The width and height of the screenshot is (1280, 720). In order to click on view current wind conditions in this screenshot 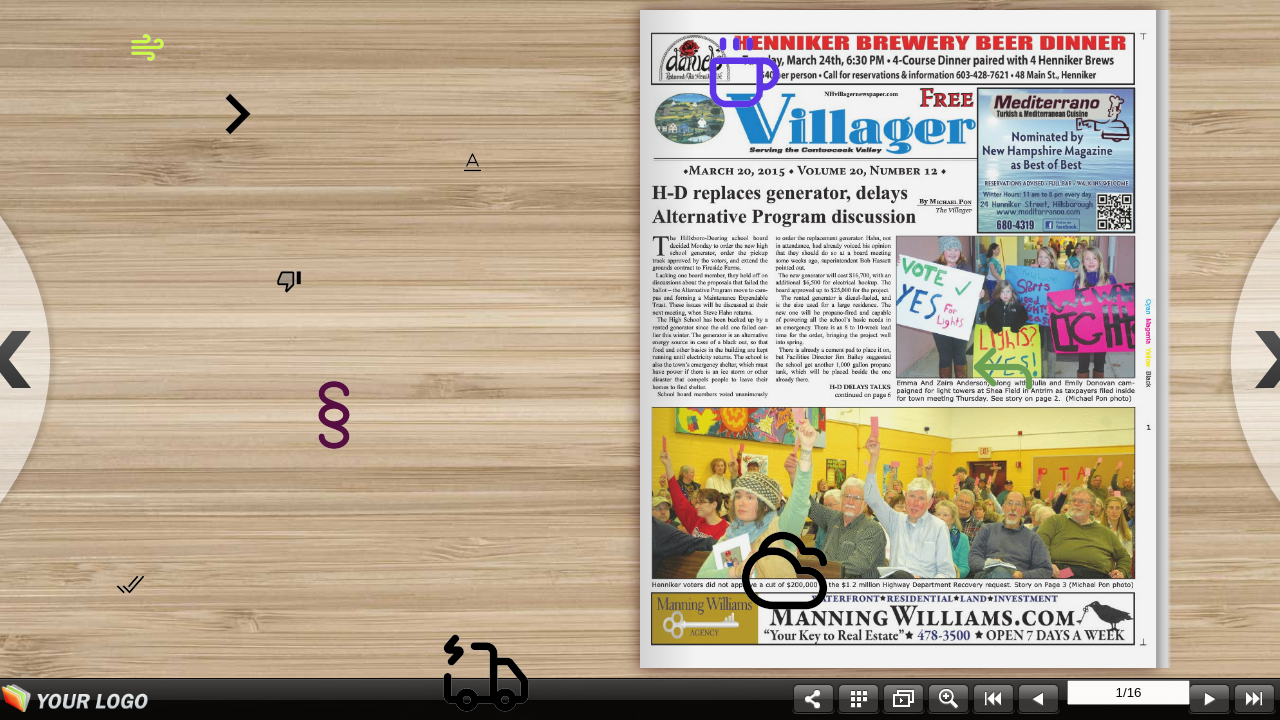, I will do `click(147, 47)`.